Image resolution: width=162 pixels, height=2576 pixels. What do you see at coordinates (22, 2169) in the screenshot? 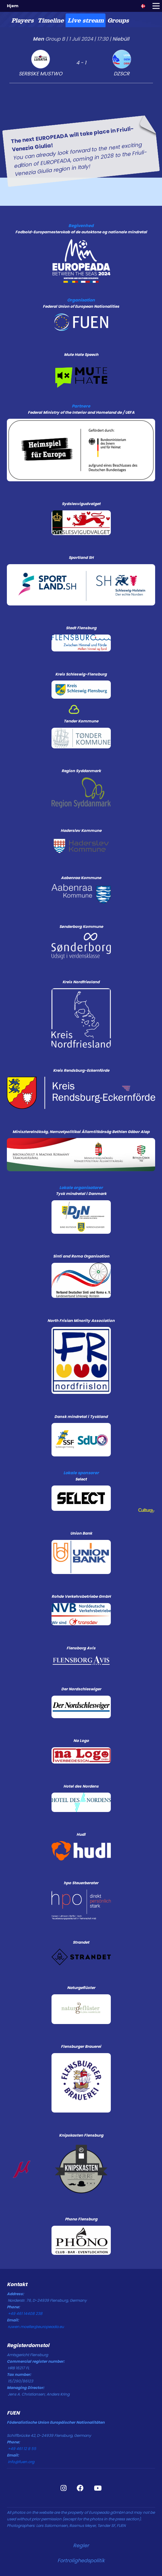
I see `open MicroStation application` at bounding box center [22, 2169].